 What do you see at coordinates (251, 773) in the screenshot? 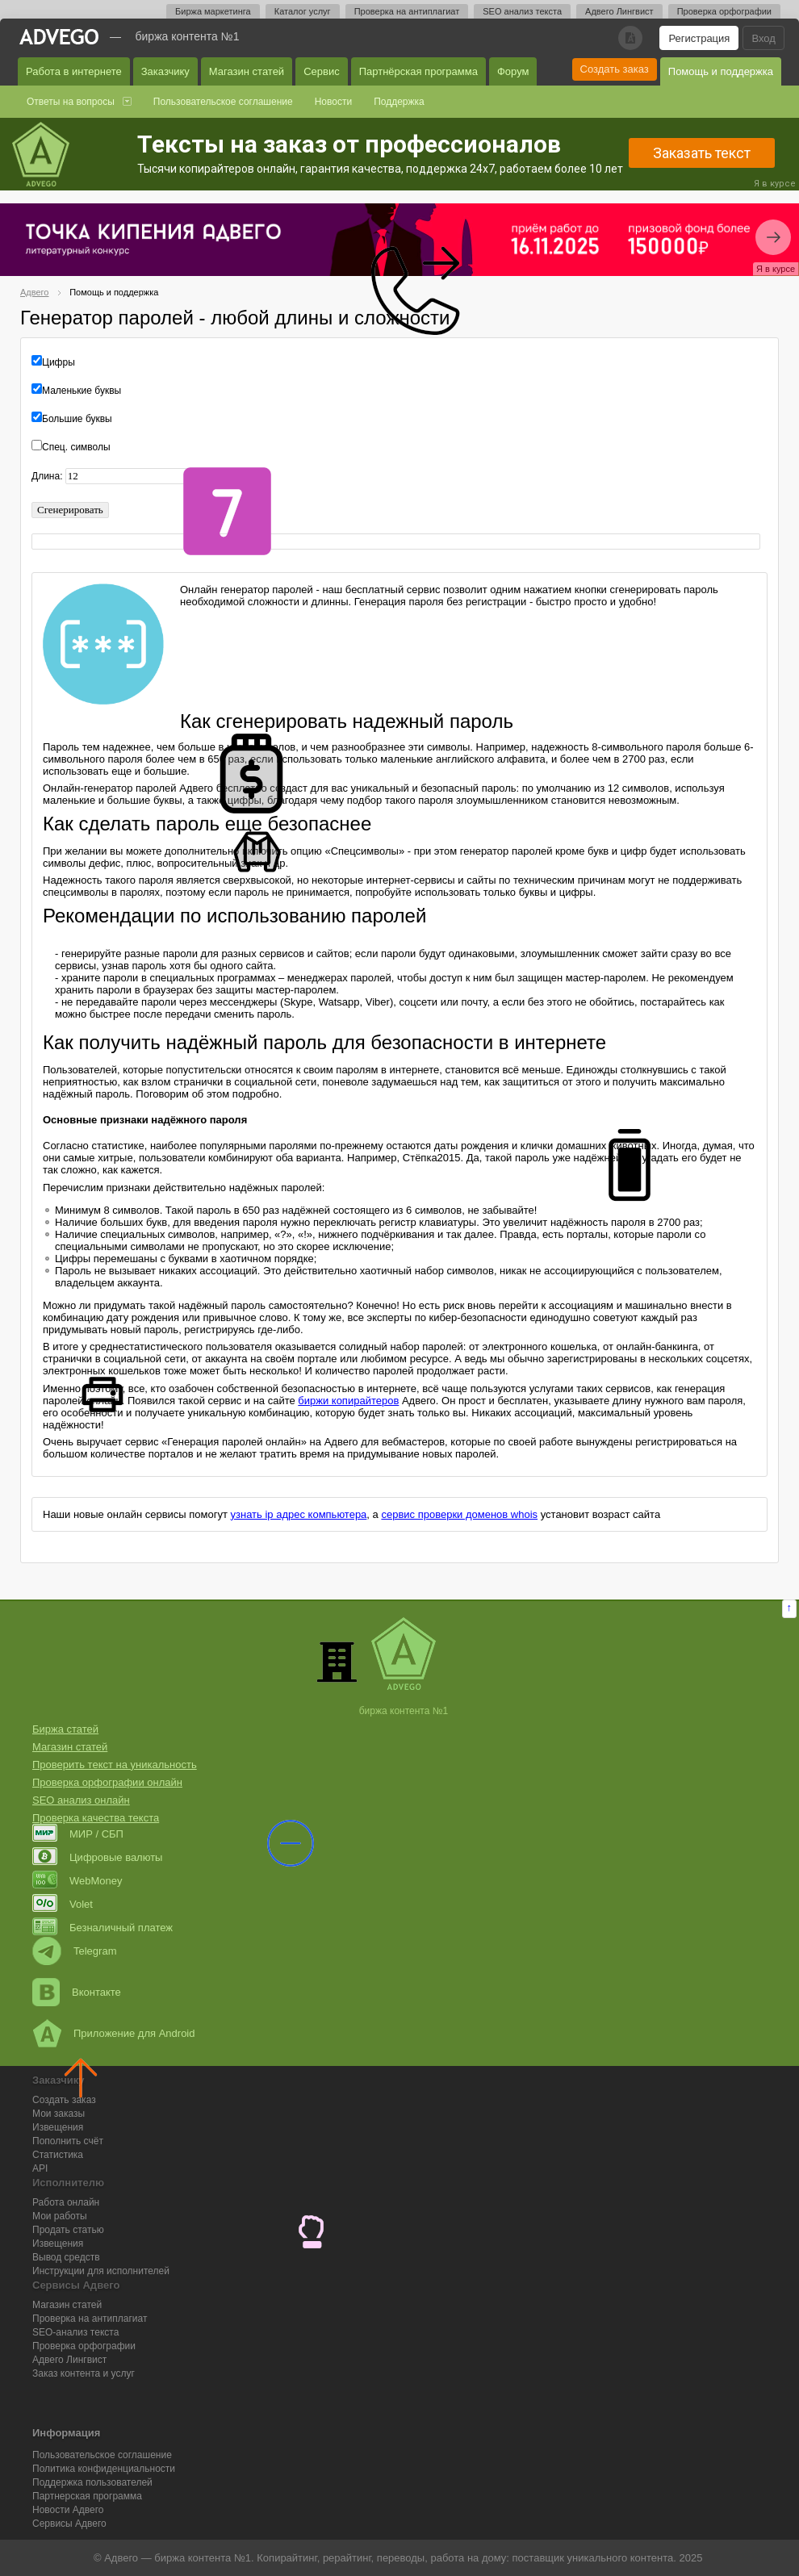
I see `send a tip or donation` at bounding box center [251, 773].